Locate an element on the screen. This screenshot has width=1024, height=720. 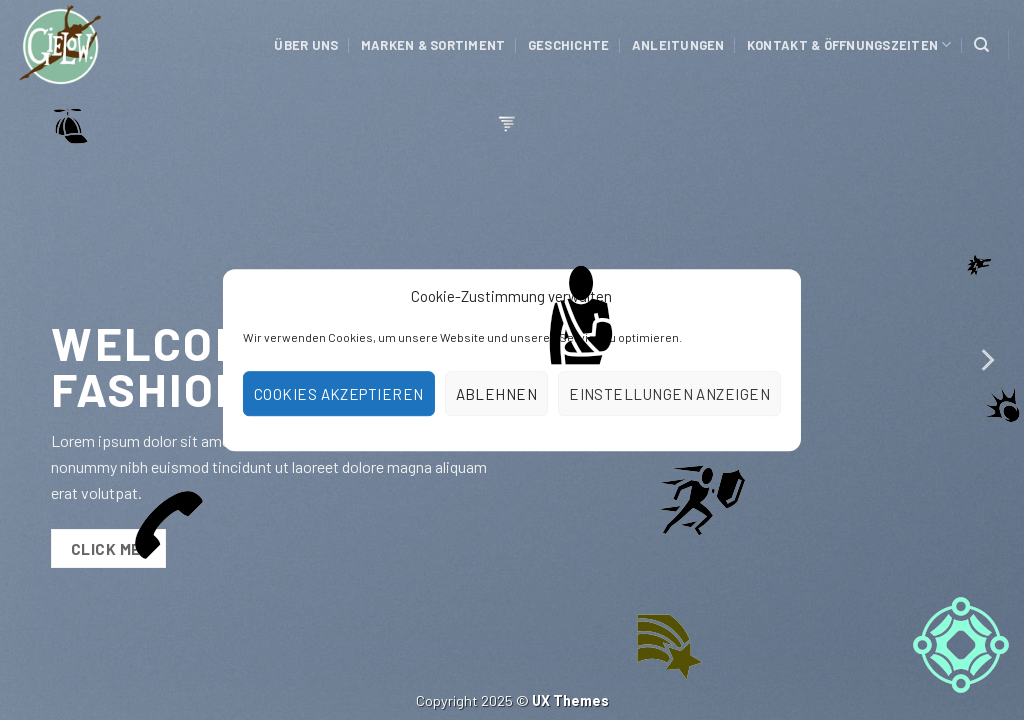
activate shield bash ability is located at coordinates (701, 500).